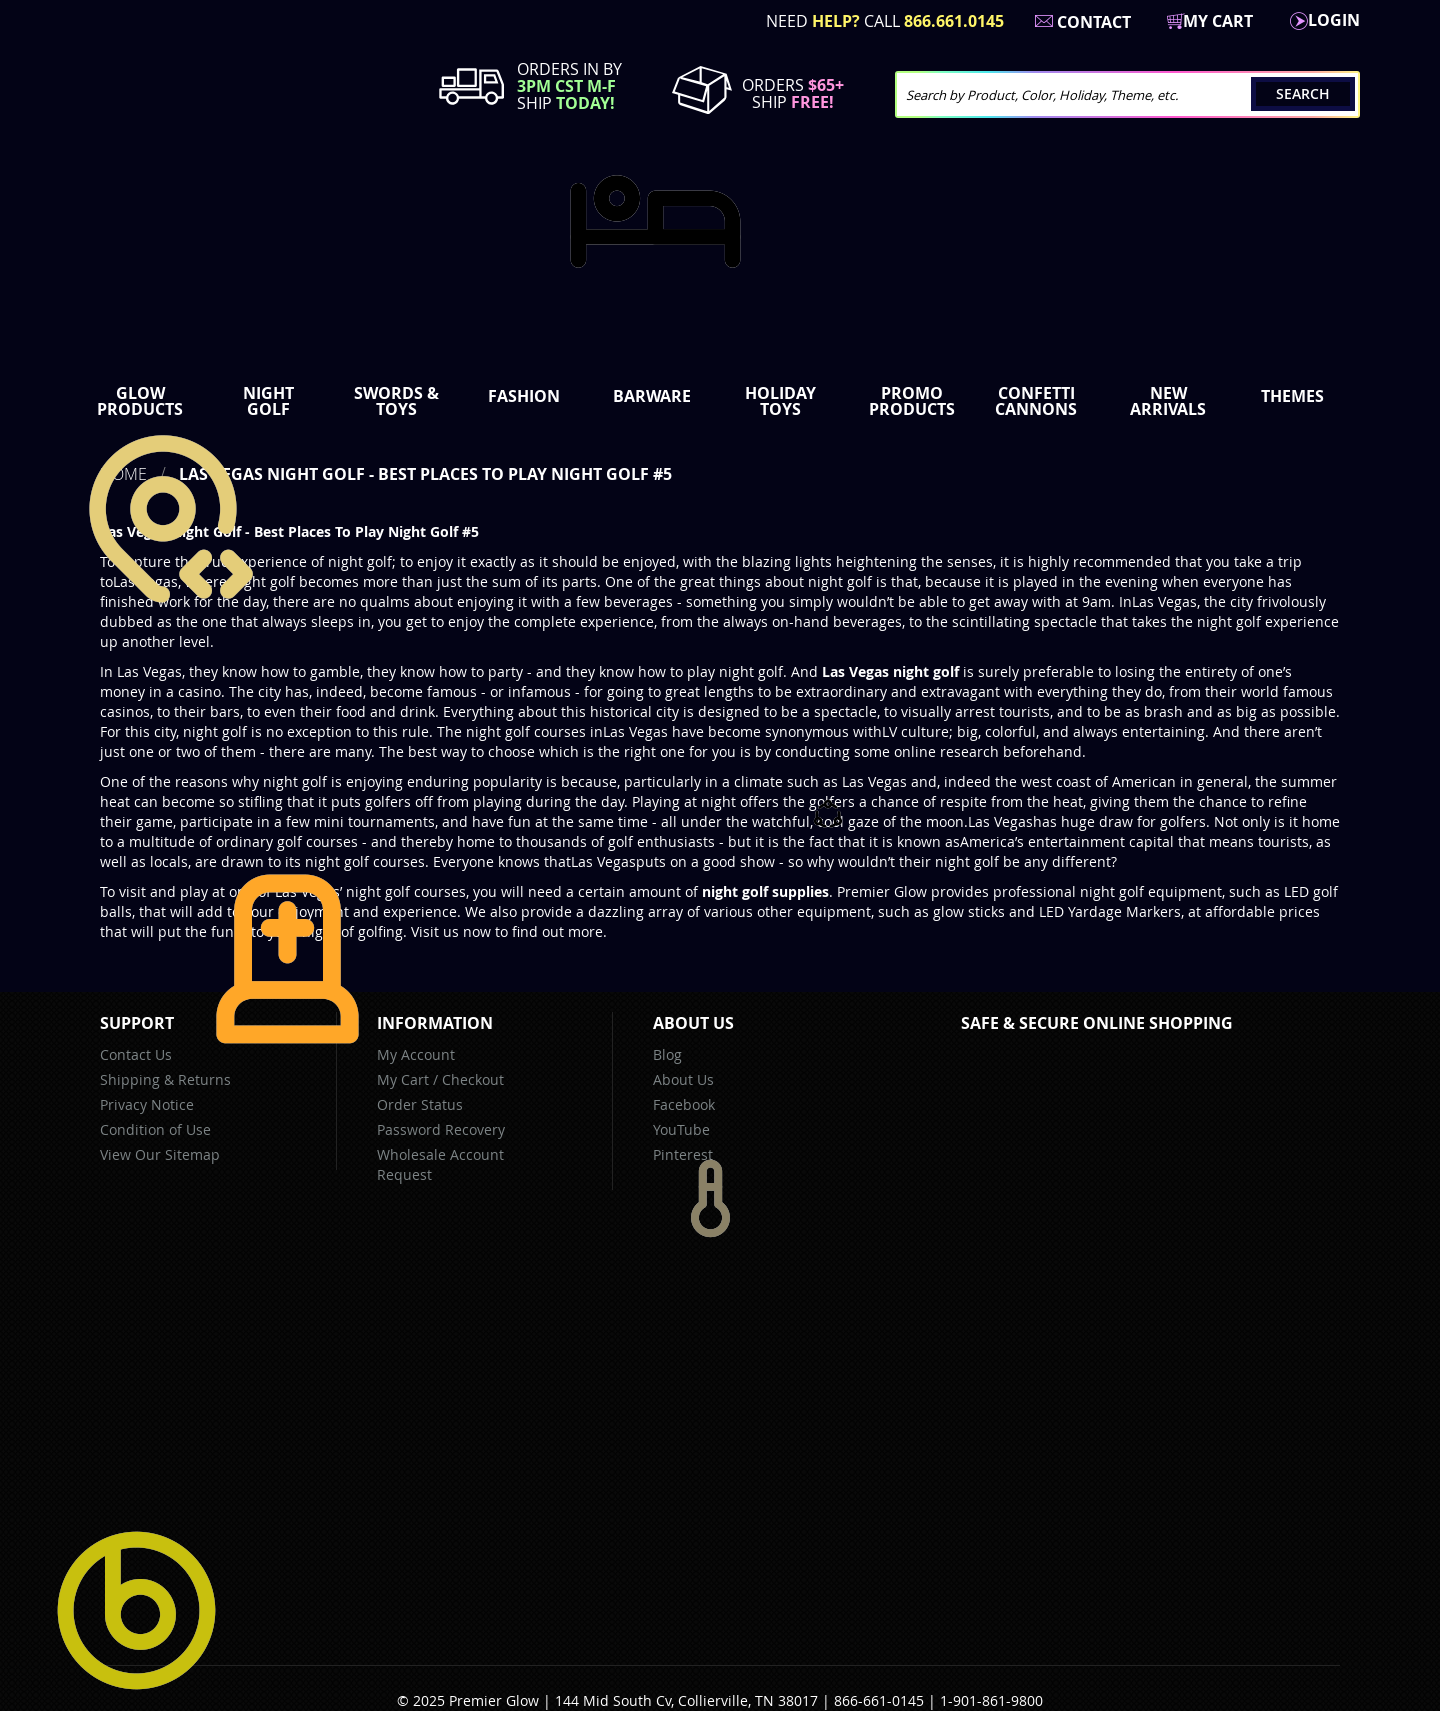  I want to click on indicates a memorial or cemetery location, so click(287, 954).